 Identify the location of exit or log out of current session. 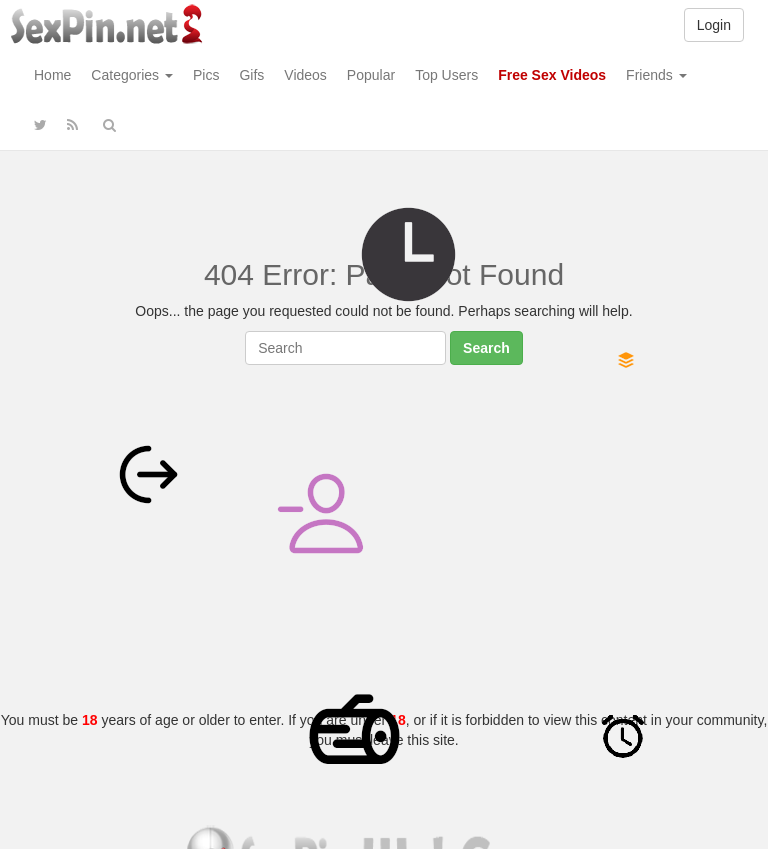
(148, 474).